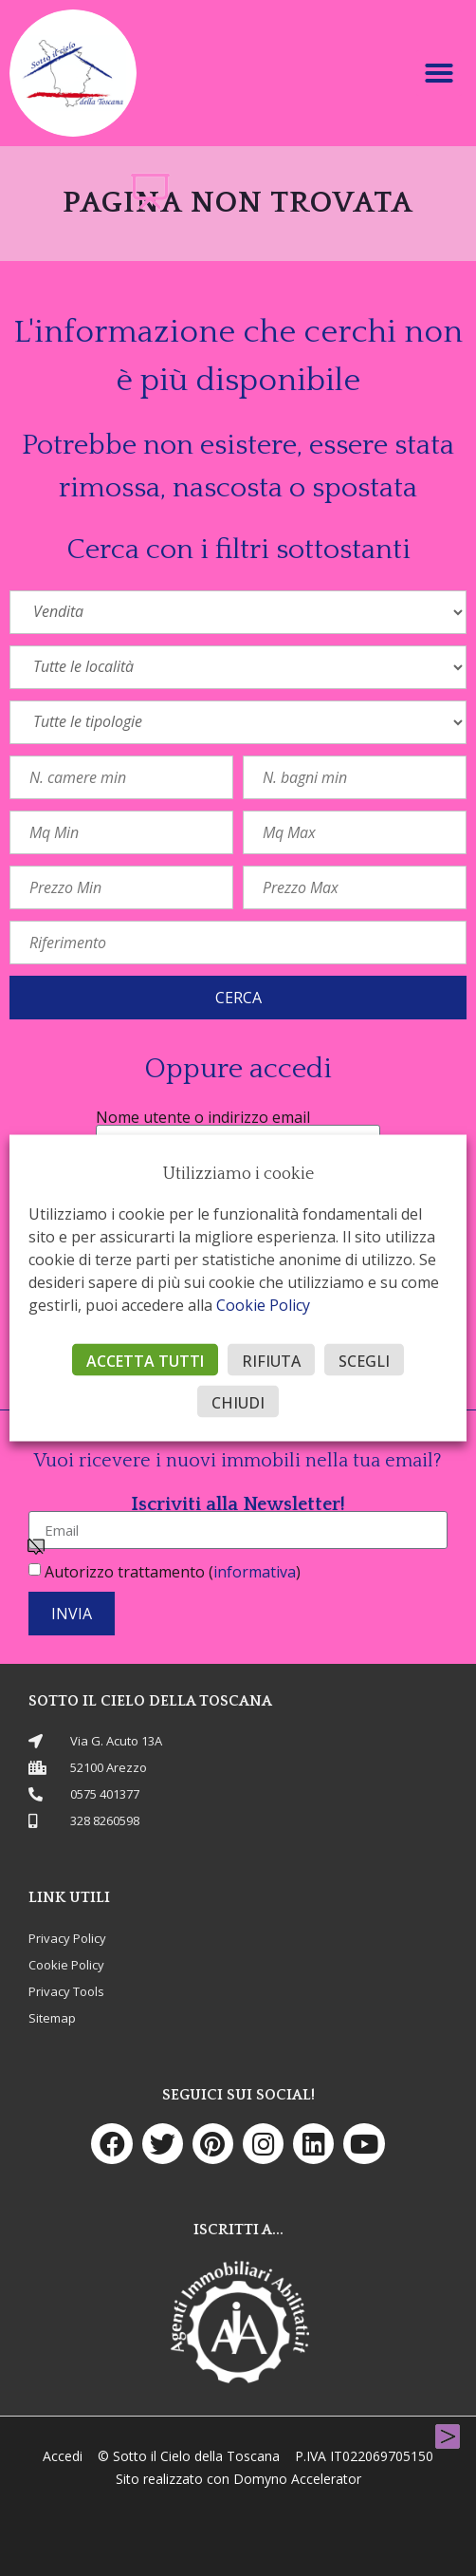 Image resolution: width=476 pixels, height=2576 pixels. I want to click on mute or disable chat notifications, so click(36, 1546).